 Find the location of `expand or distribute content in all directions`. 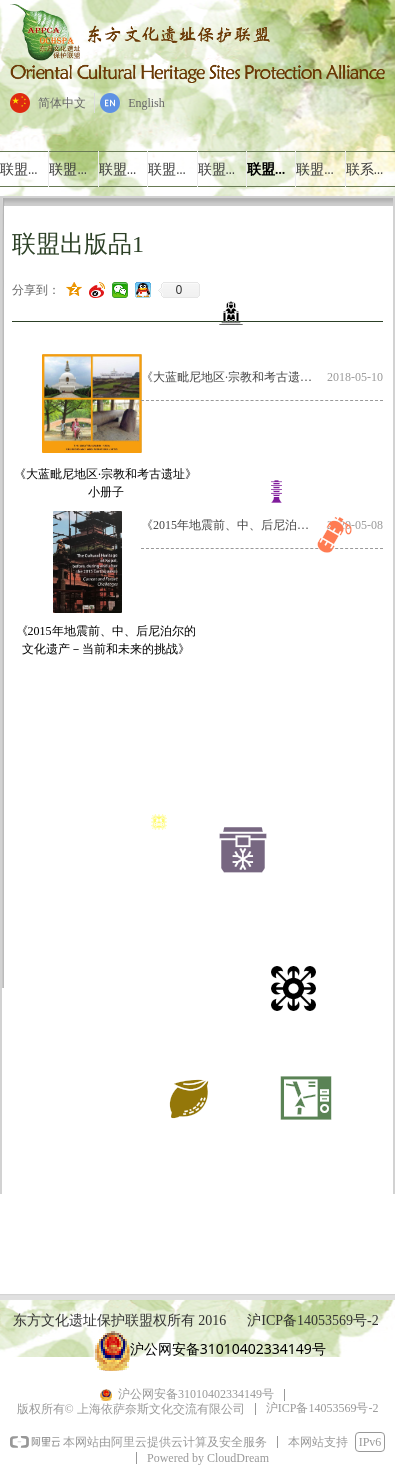

expand or distribute content in all directions is located at coordinates (293, 988).